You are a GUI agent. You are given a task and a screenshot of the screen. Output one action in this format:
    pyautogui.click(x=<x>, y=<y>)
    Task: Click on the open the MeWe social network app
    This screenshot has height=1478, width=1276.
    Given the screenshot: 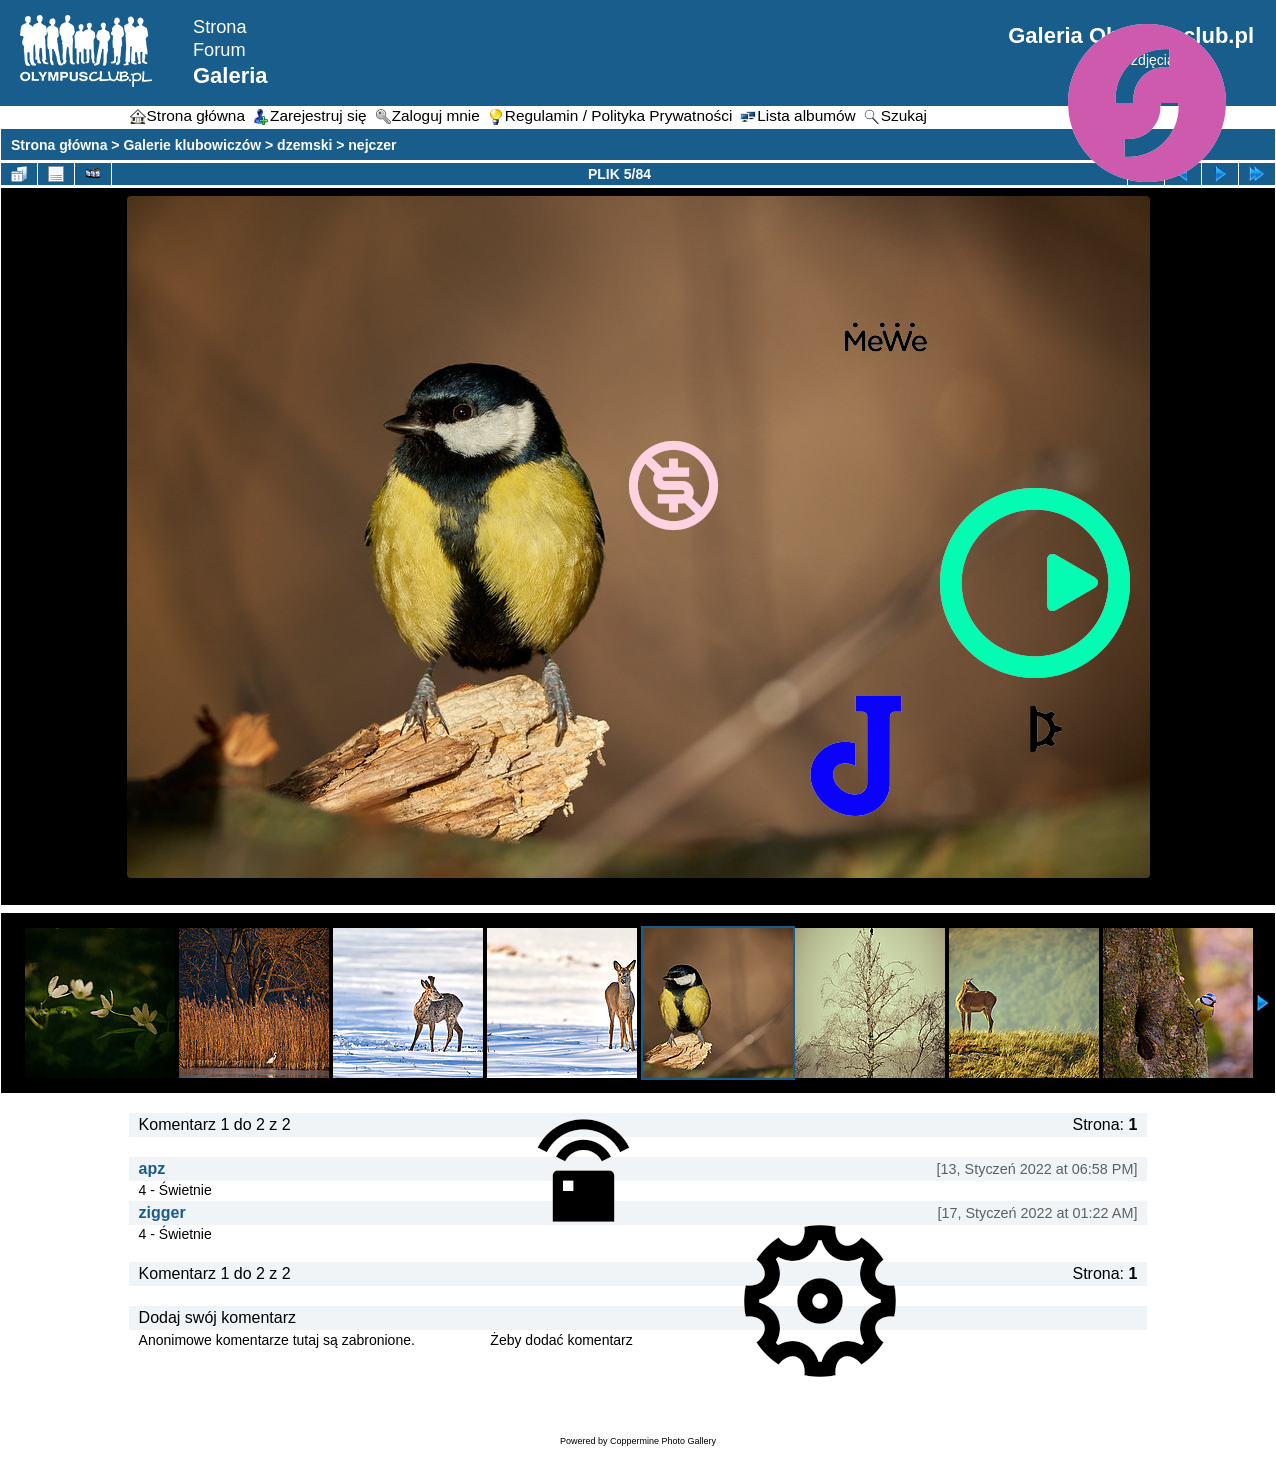 What is the action you would take?
    pyautogui.click(x=886, y=337)
    